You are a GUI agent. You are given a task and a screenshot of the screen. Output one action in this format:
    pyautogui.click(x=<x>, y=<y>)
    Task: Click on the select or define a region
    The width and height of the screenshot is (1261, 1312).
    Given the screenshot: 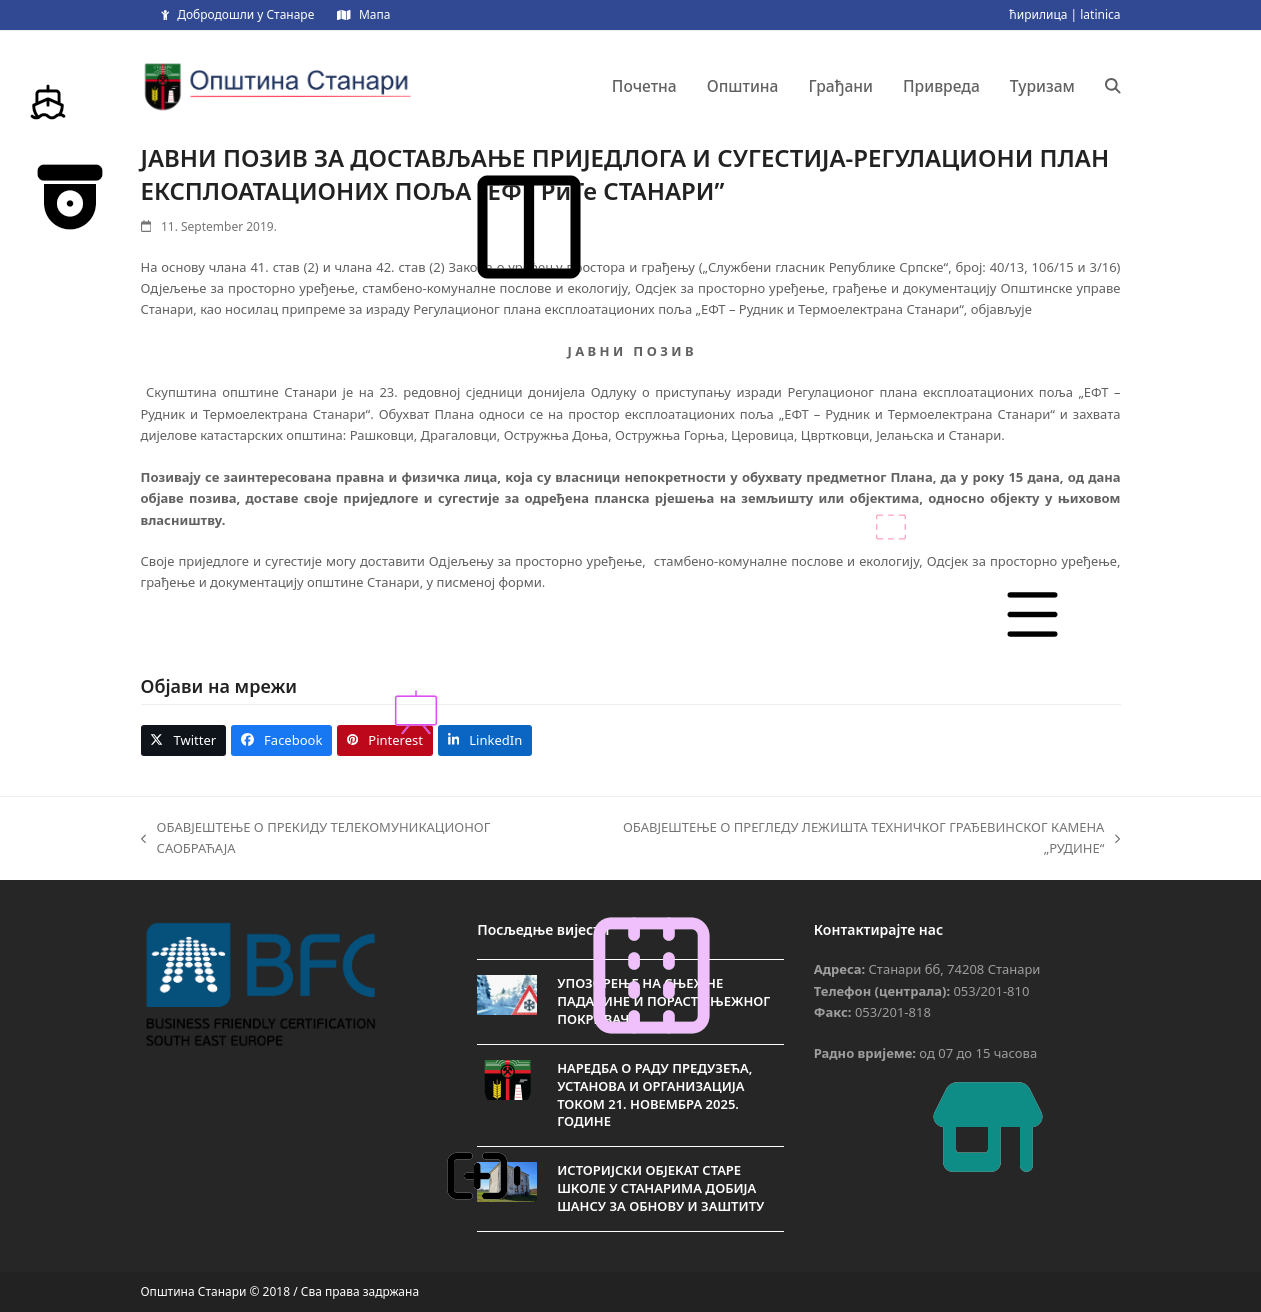 What is the action you would take?
    pyautogui.click(x=891, y=527)
    